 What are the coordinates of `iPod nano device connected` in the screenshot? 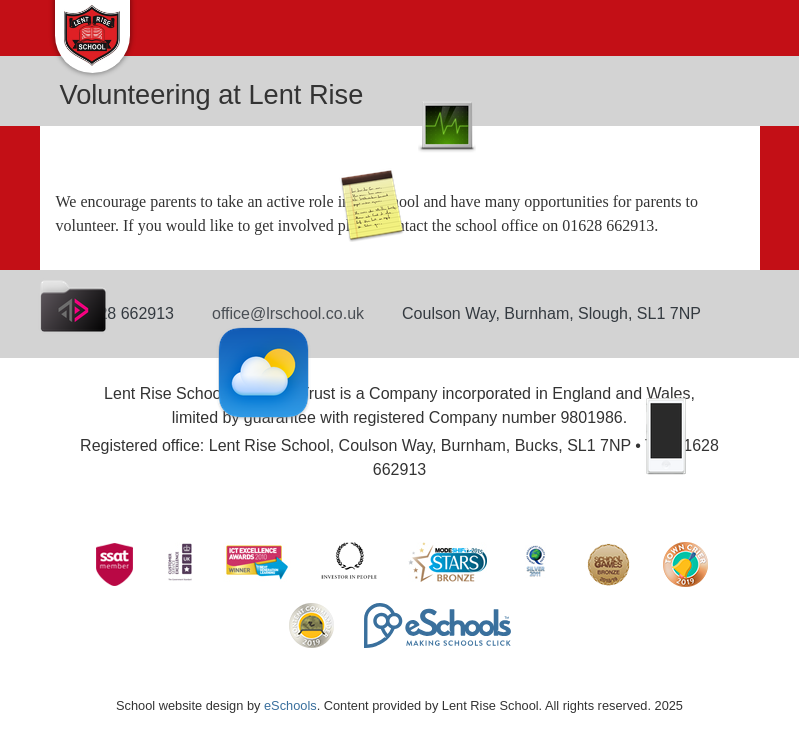 It's located at (666, 436).